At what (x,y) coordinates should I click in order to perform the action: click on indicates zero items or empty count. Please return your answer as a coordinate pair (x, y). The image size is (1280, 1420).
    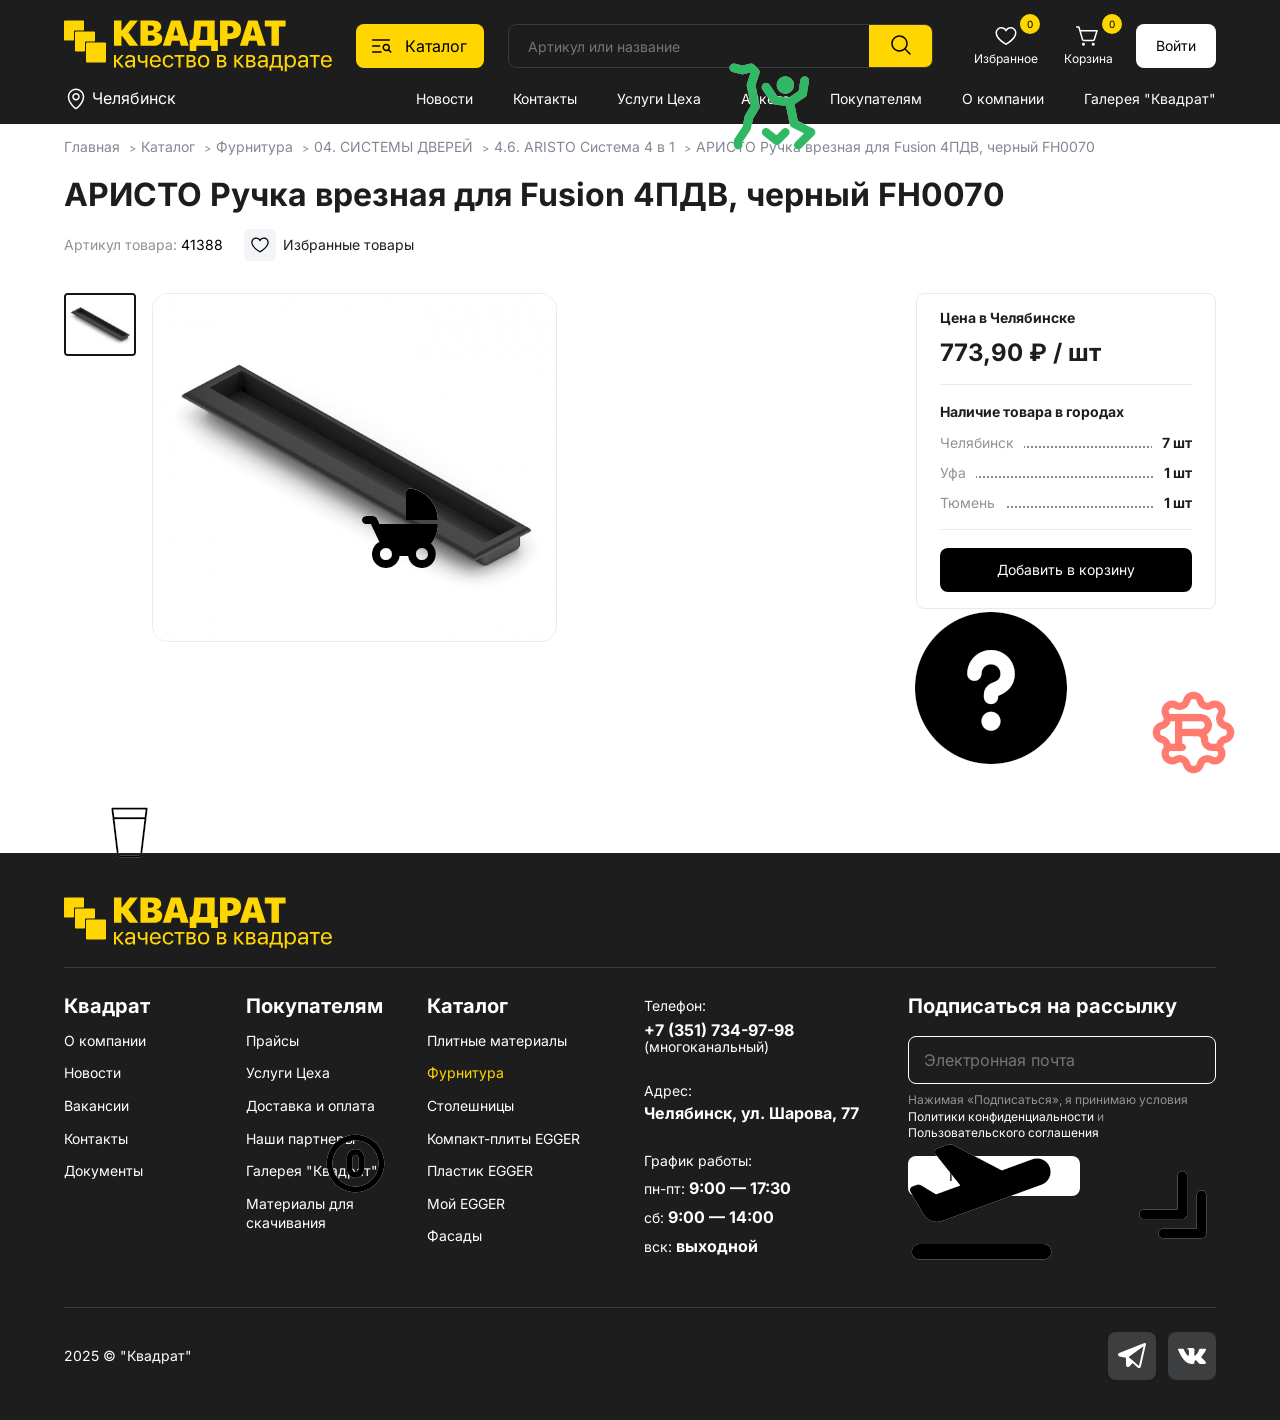
    Looking at the image, I should click on (355, 1163).